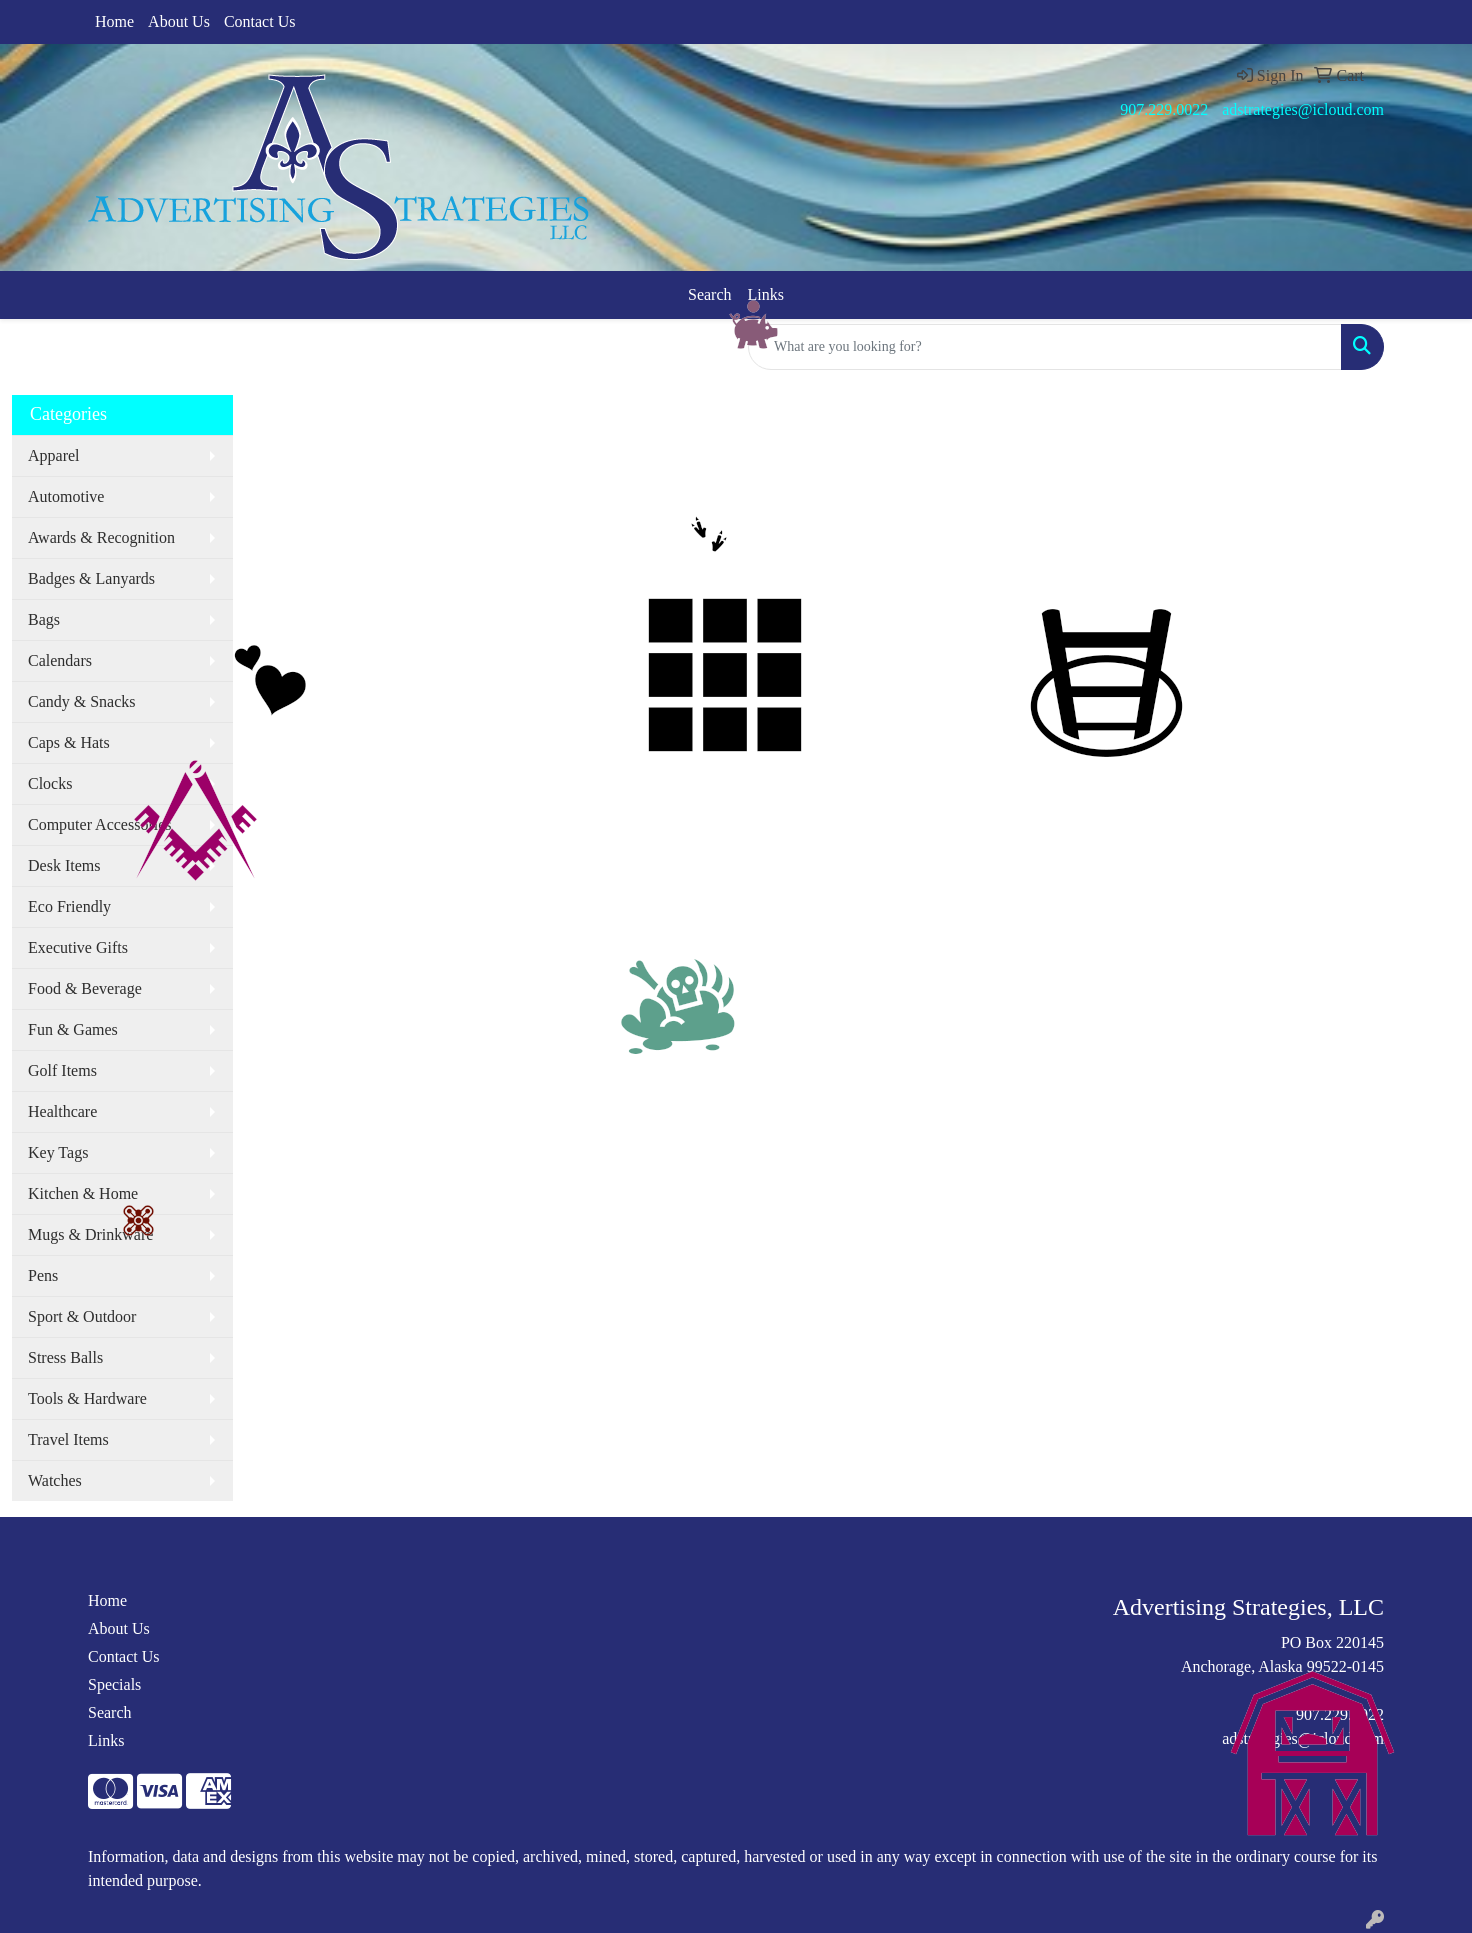 Image resolution: width=1472 pixels, height=1933 pixels. I want to click on view grid layout, so click(725, 675).